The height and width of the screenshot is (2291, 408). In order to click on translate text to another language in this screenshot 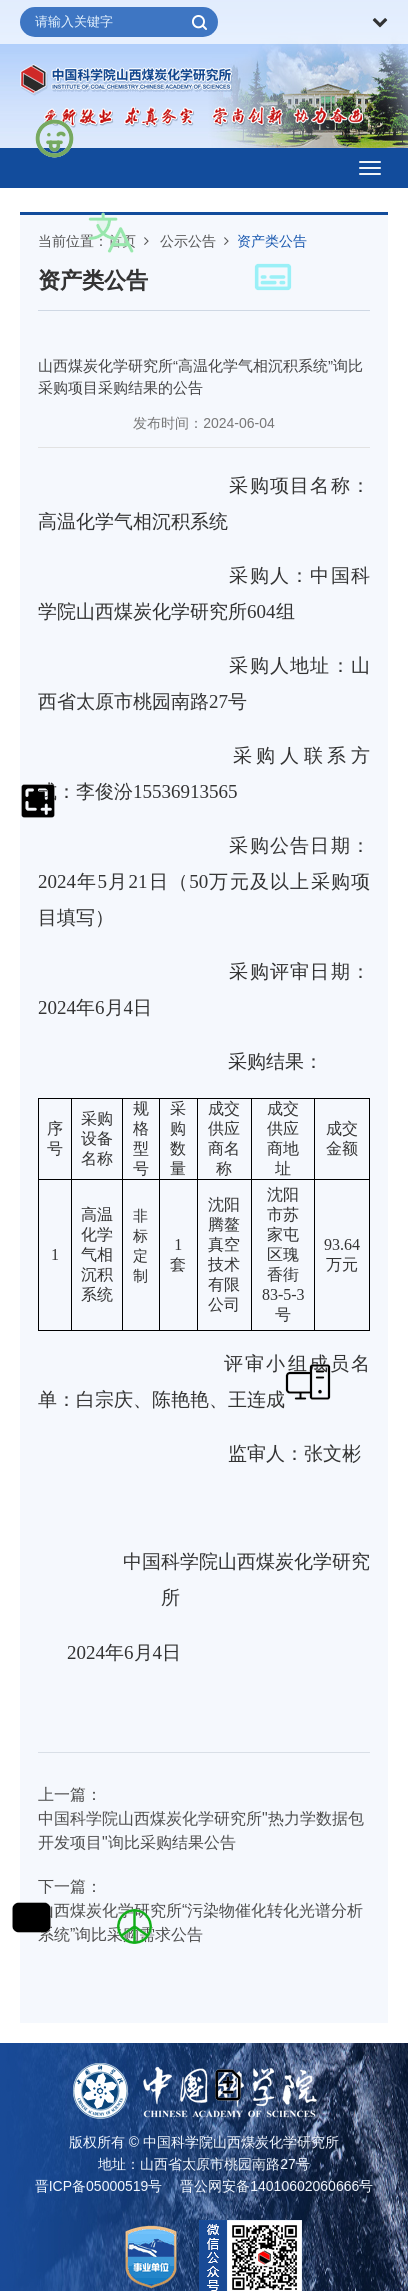, I will do `click(109, 233)`.